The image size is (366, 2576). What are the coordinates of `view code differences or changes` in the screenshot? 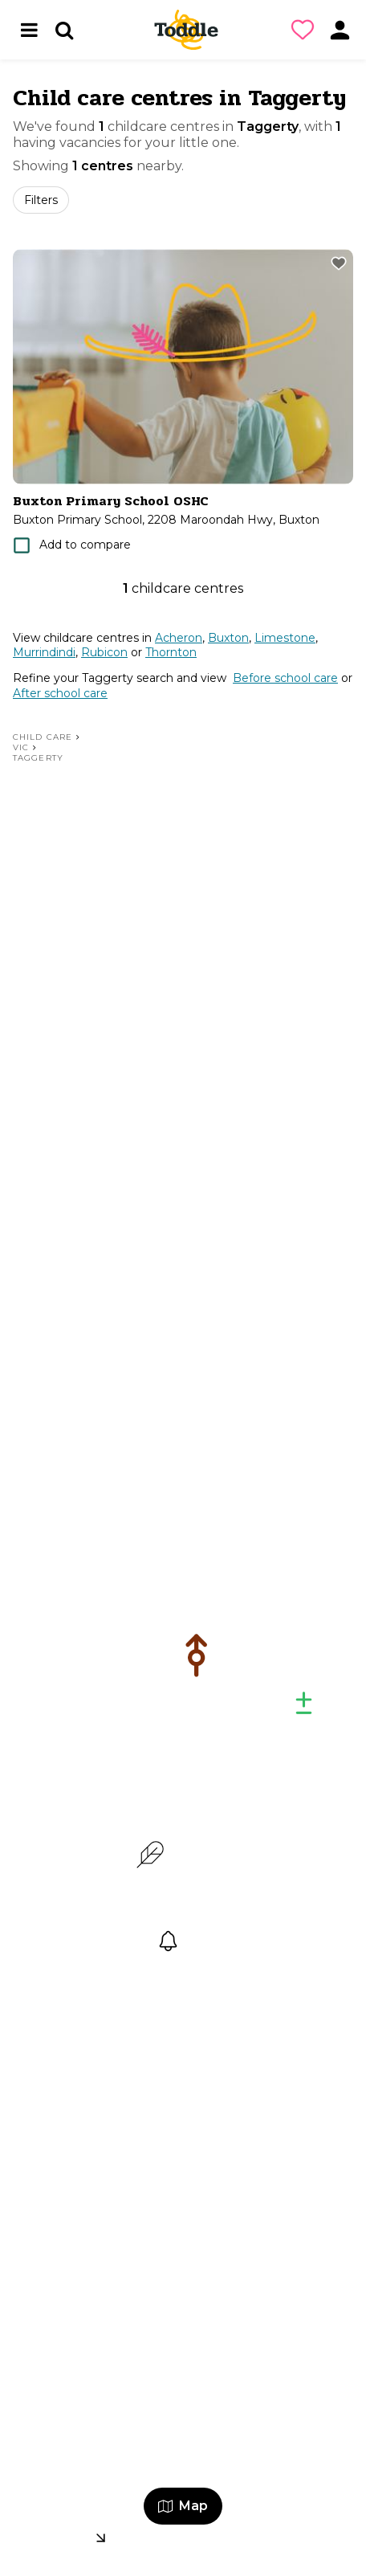 It's located at (303, 1703).